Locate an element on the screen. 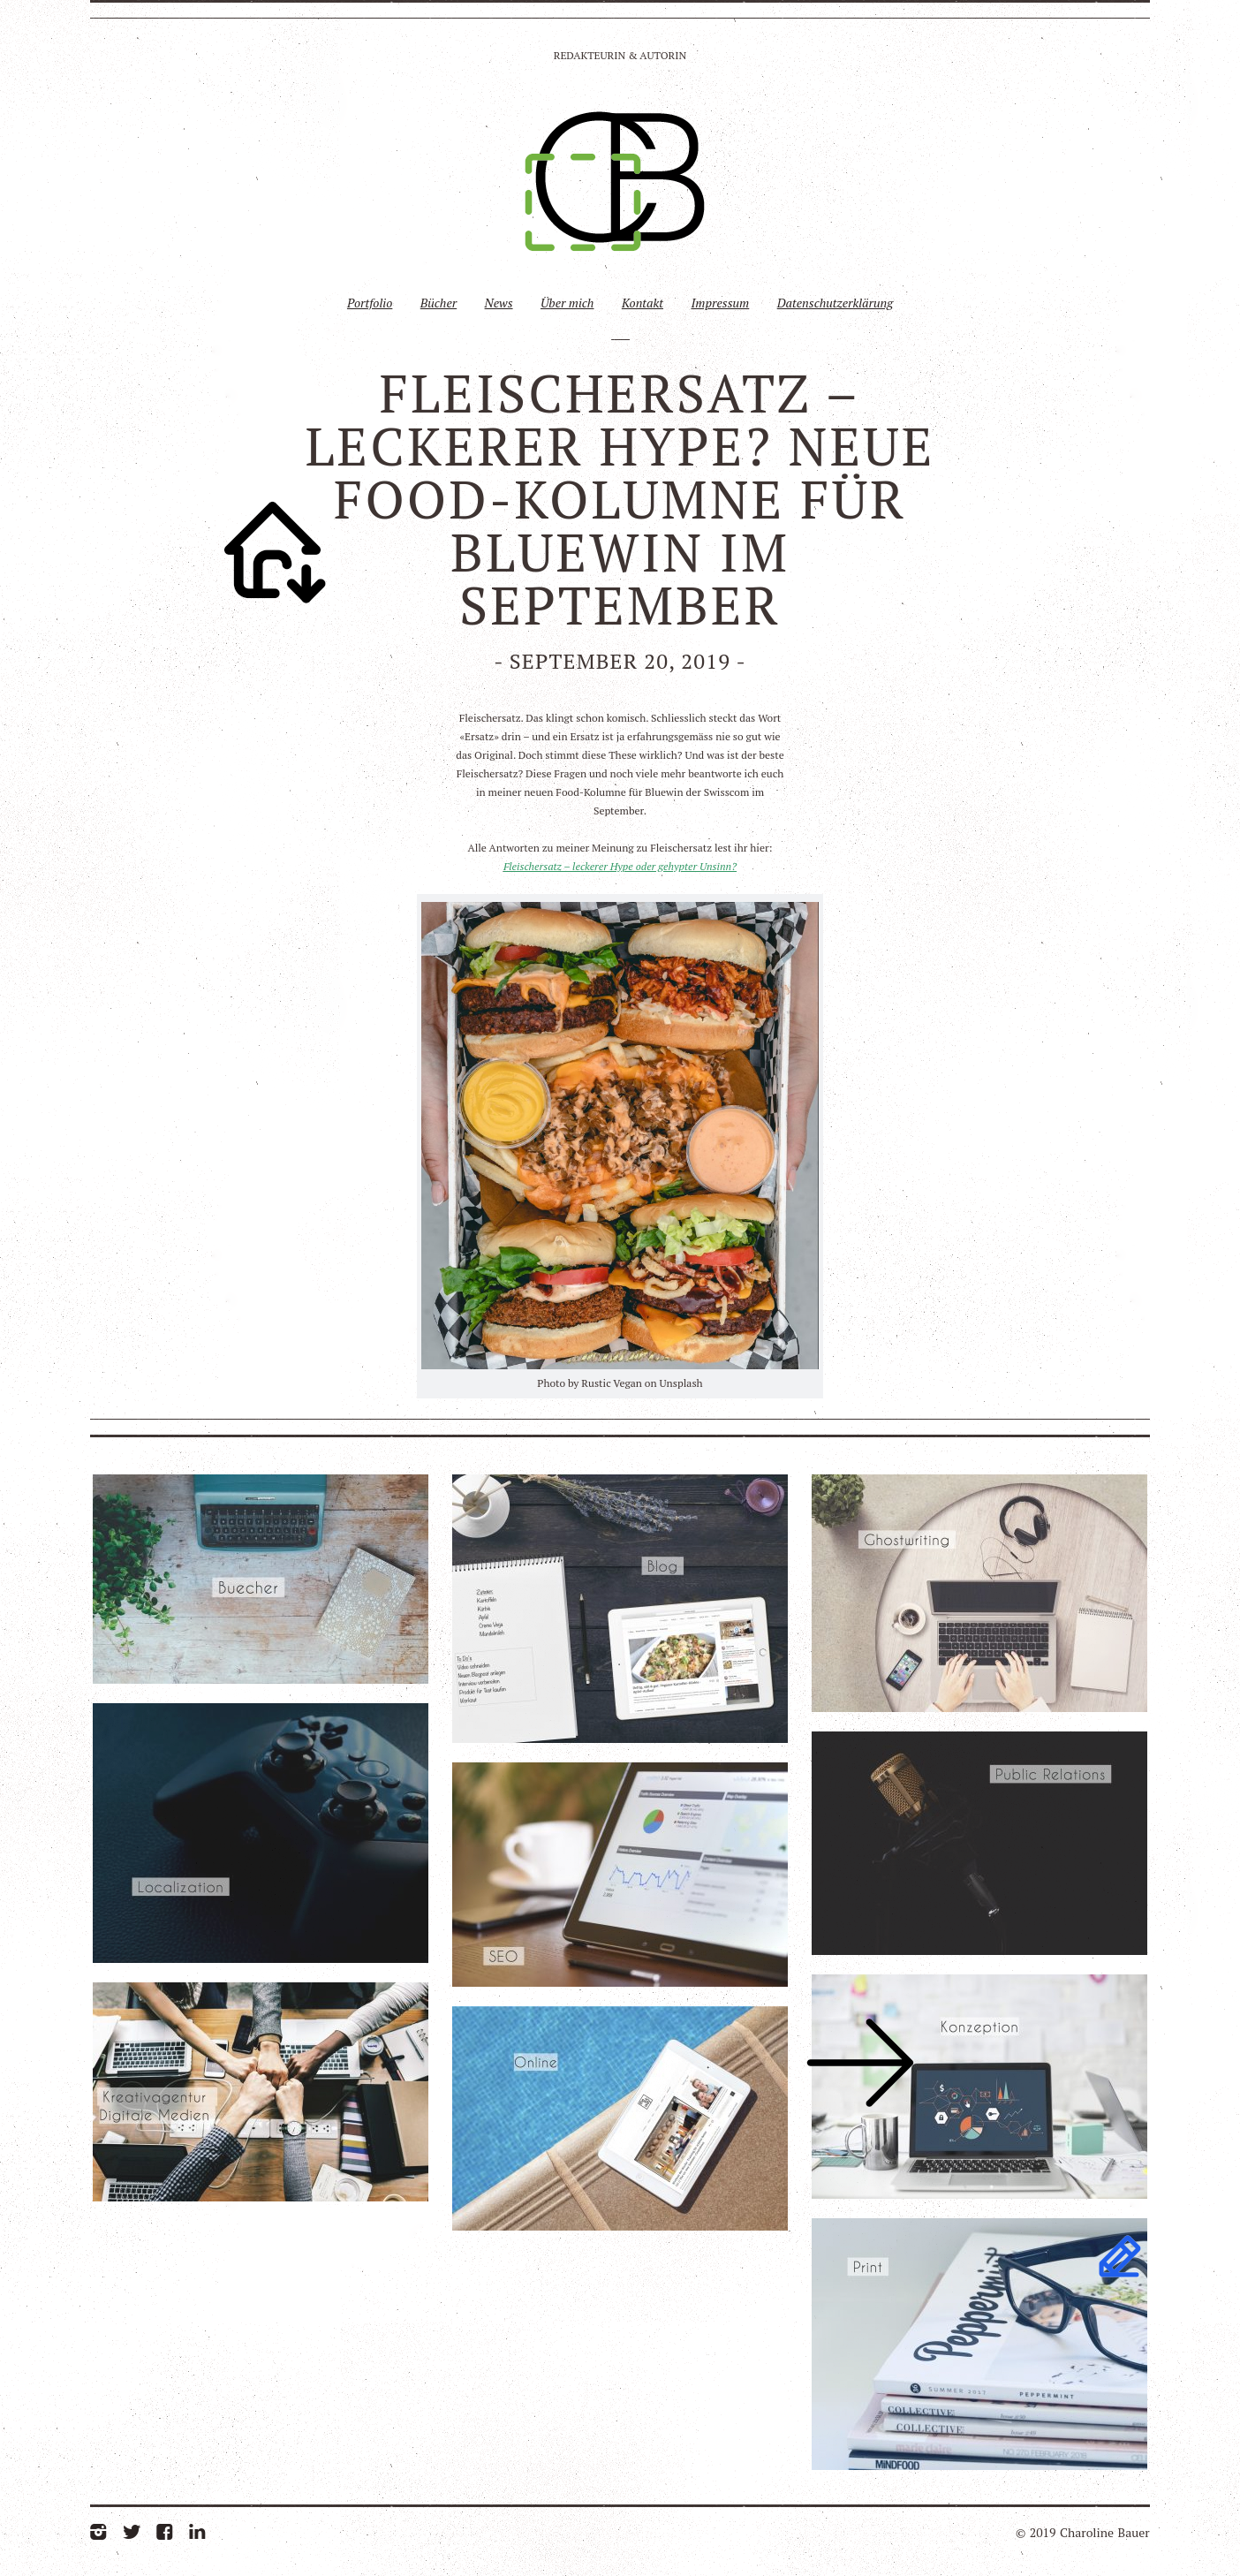  select or define a region is located at coordinates (583, 202).